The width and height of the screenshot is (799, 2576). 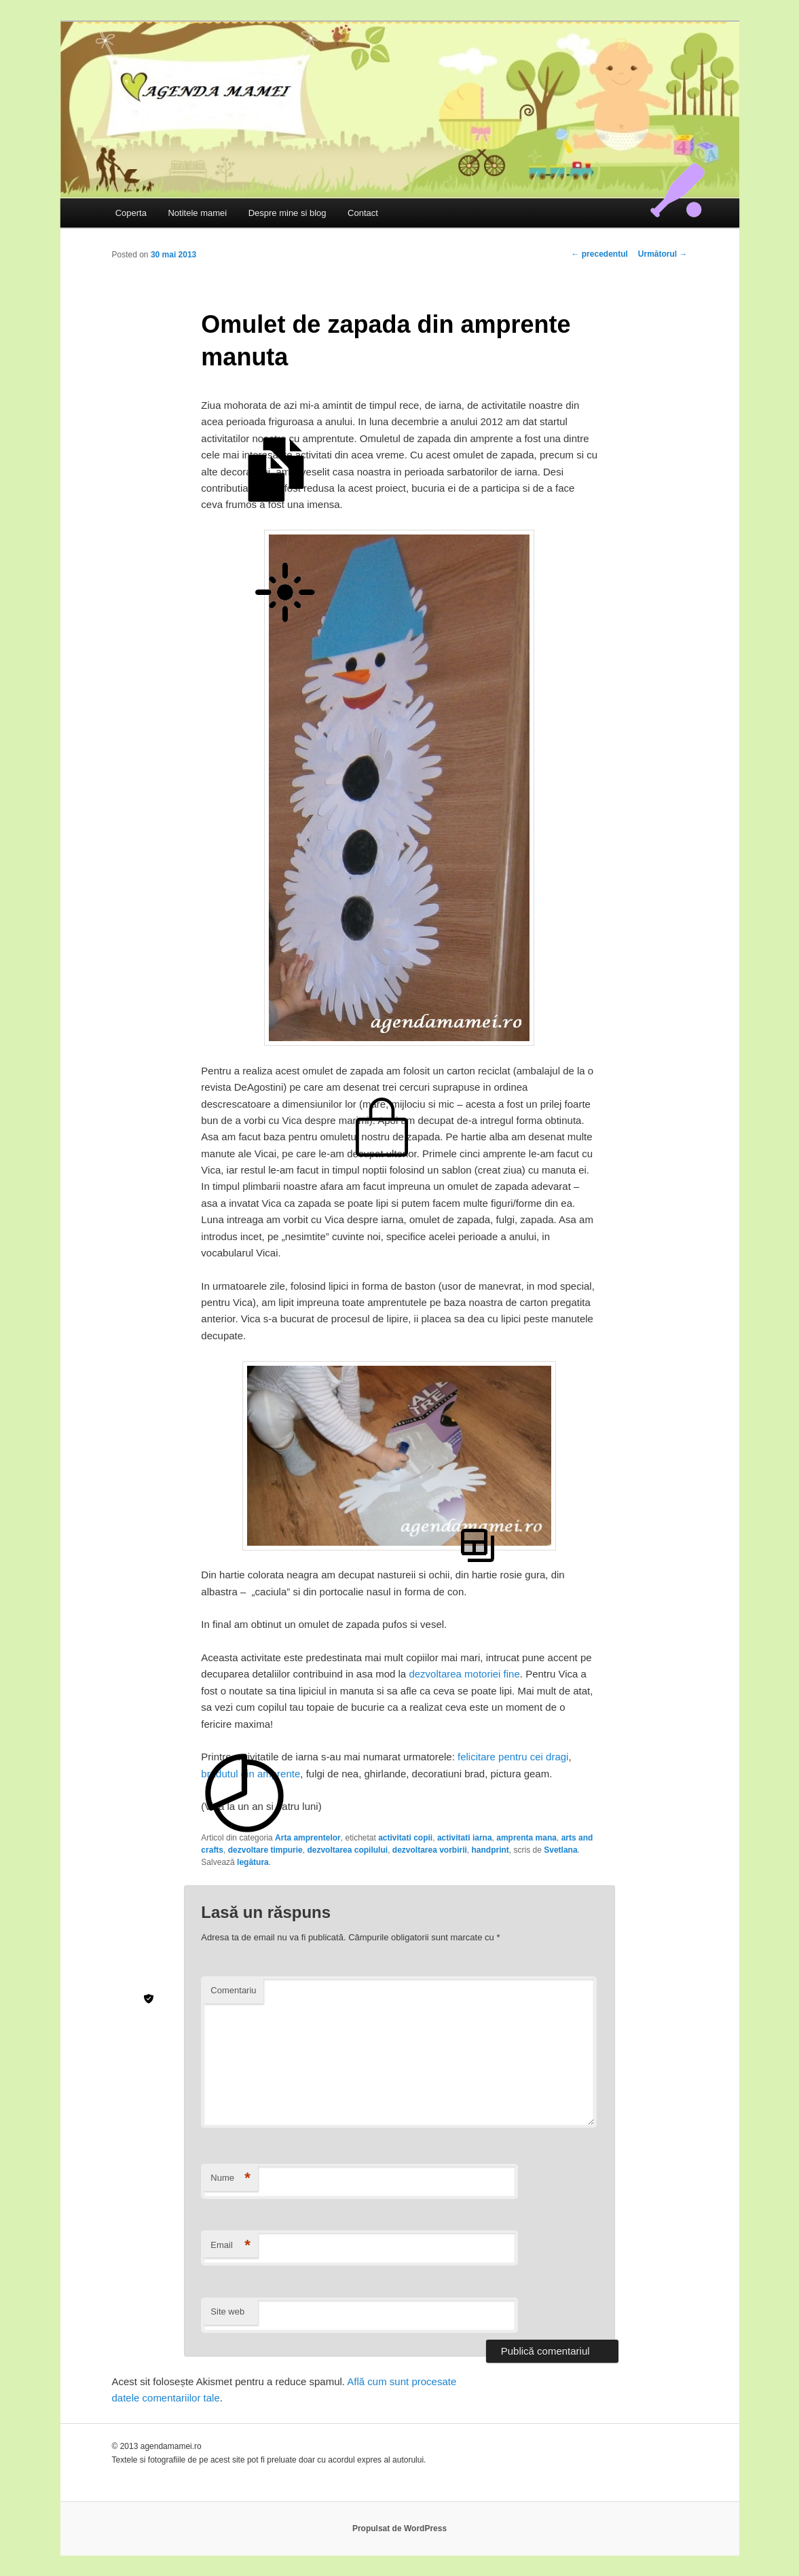 What do you see at coordinates (276, 469) in the screenshot?
I see `view all documents` at bounding box center [276, 469].